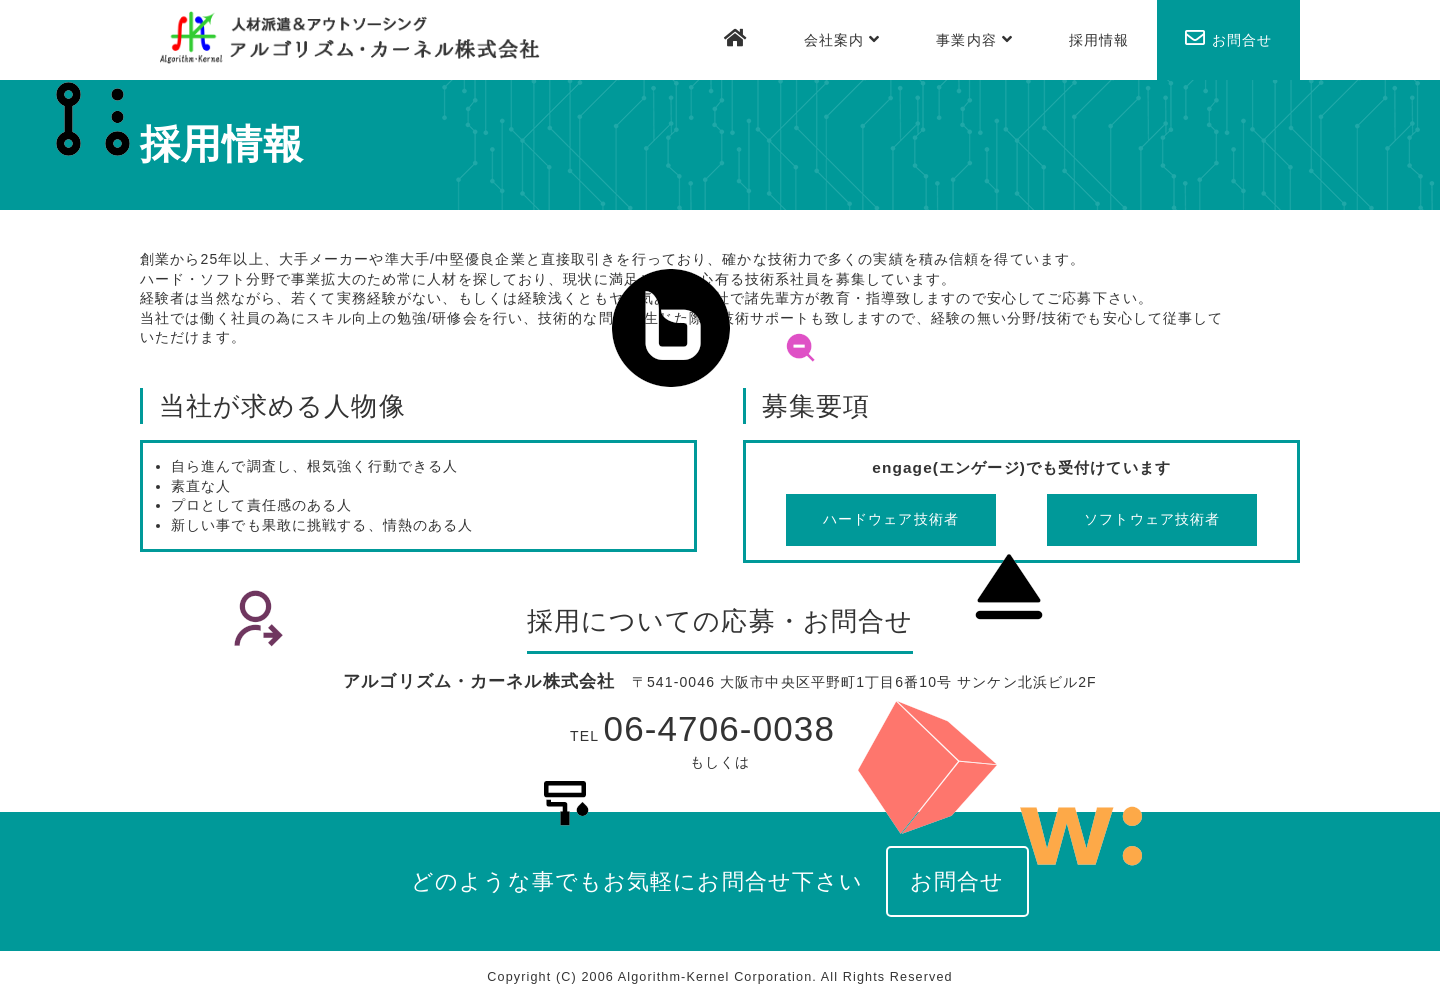 The width and height of the screenshot is (1440, 1005). I want to click on eject media or disc, so click(1009, 590).